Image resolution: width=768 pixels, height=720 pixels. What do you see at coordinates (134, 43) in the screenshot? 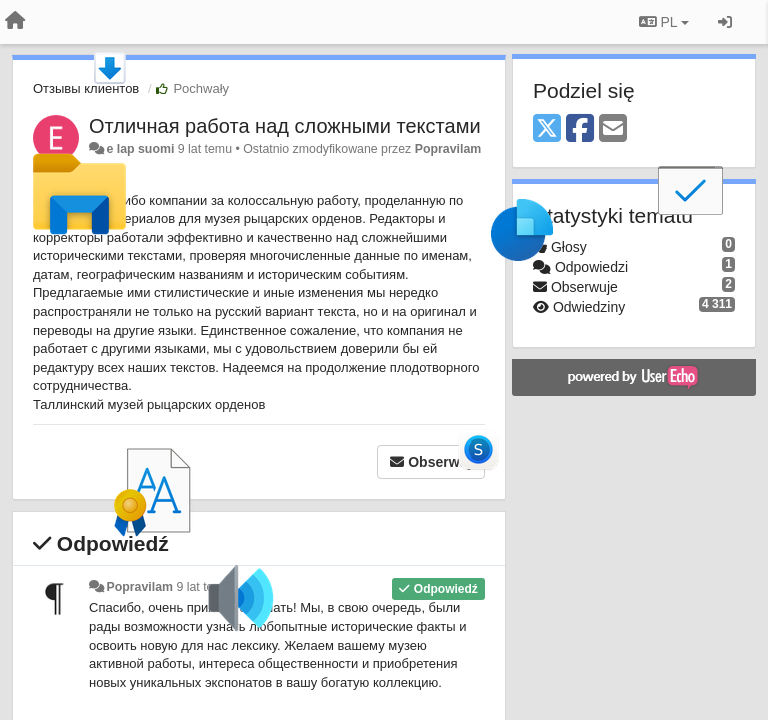
I see `indicates a file or item is being downloaded` at bounding box center [134, 43].